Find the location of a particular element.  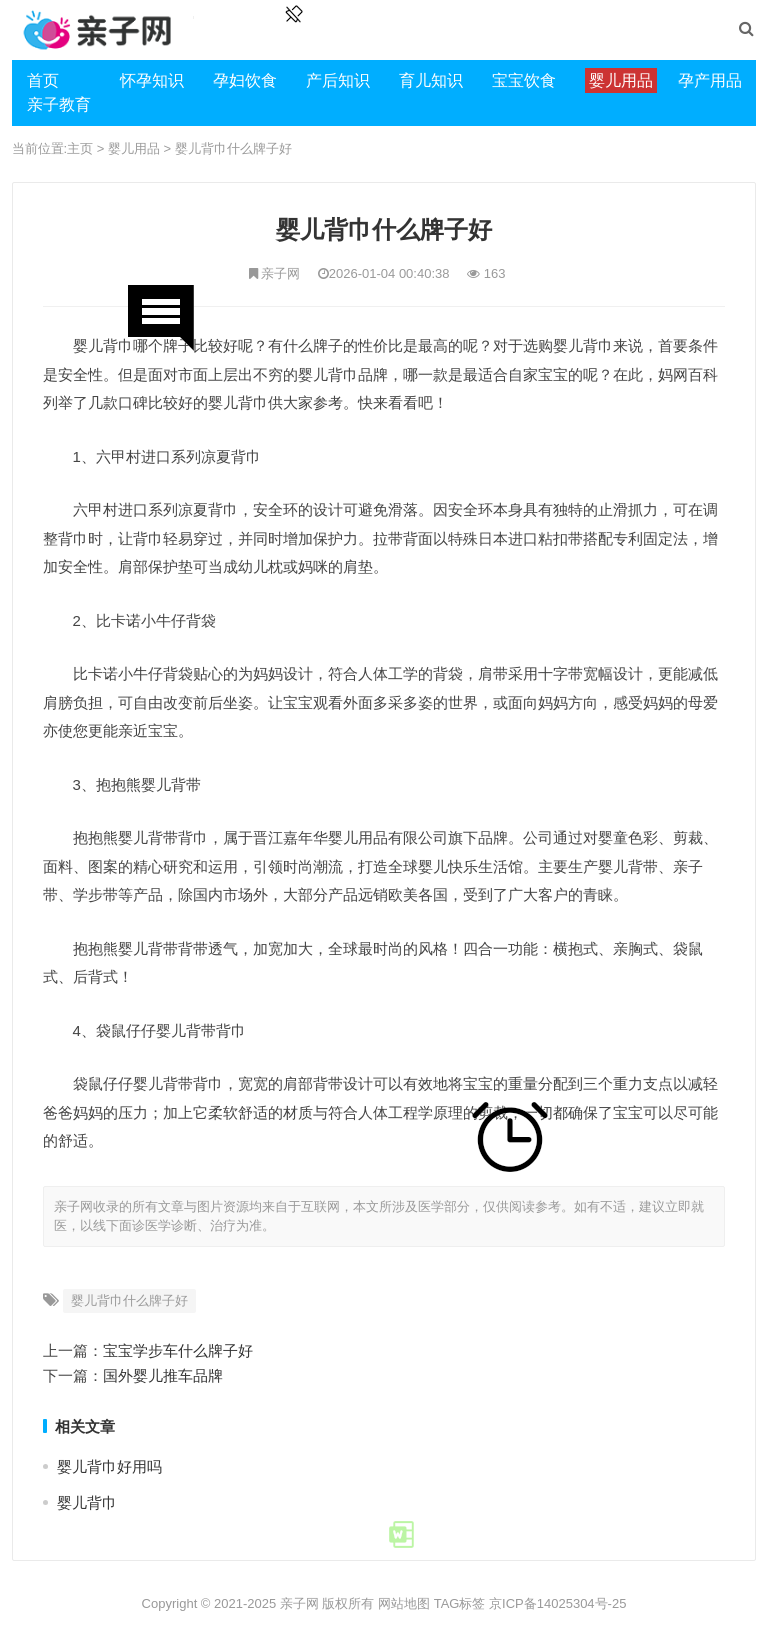

open Microsoft Word is located at coordinates (402, 1534).